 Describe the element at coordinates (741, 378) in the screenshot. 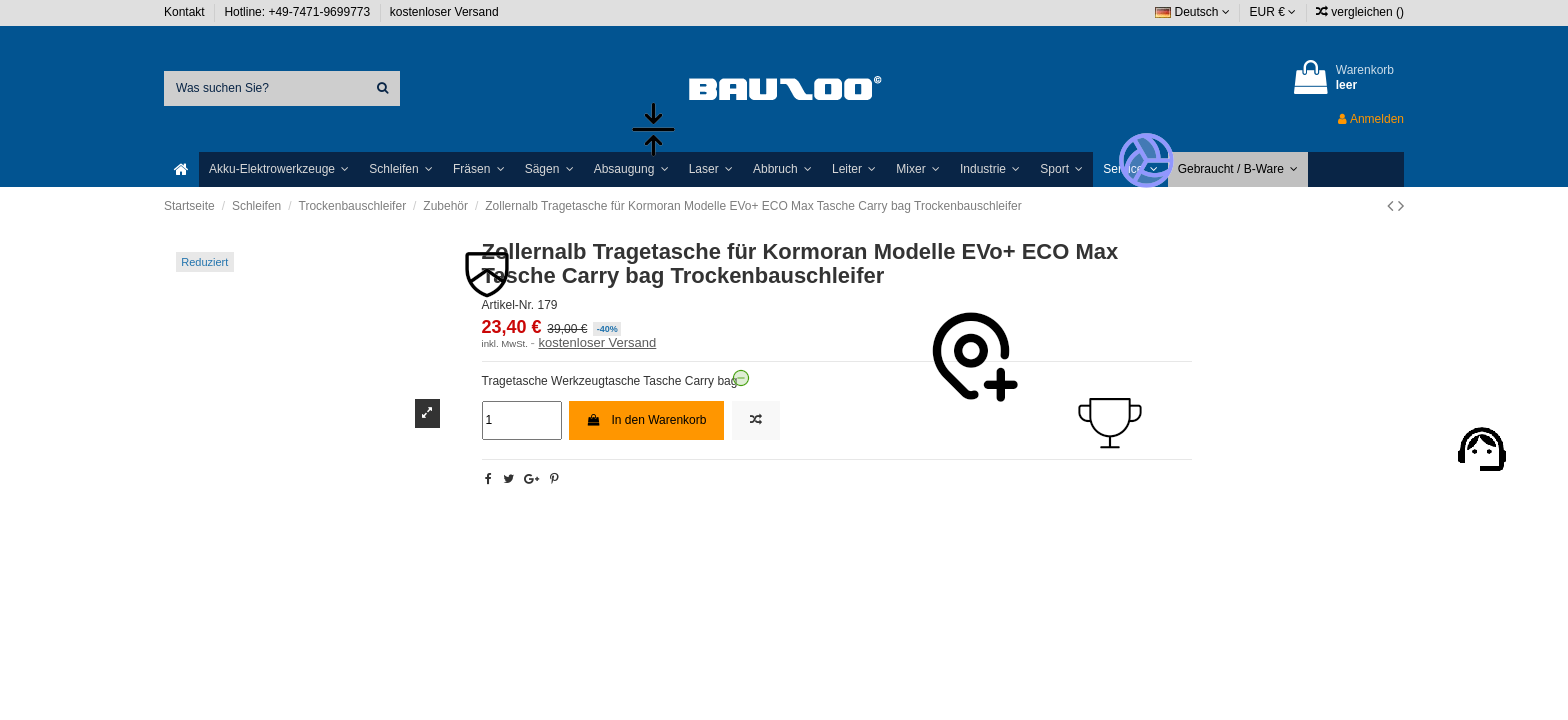

I see `remove an item from a list` at that location.